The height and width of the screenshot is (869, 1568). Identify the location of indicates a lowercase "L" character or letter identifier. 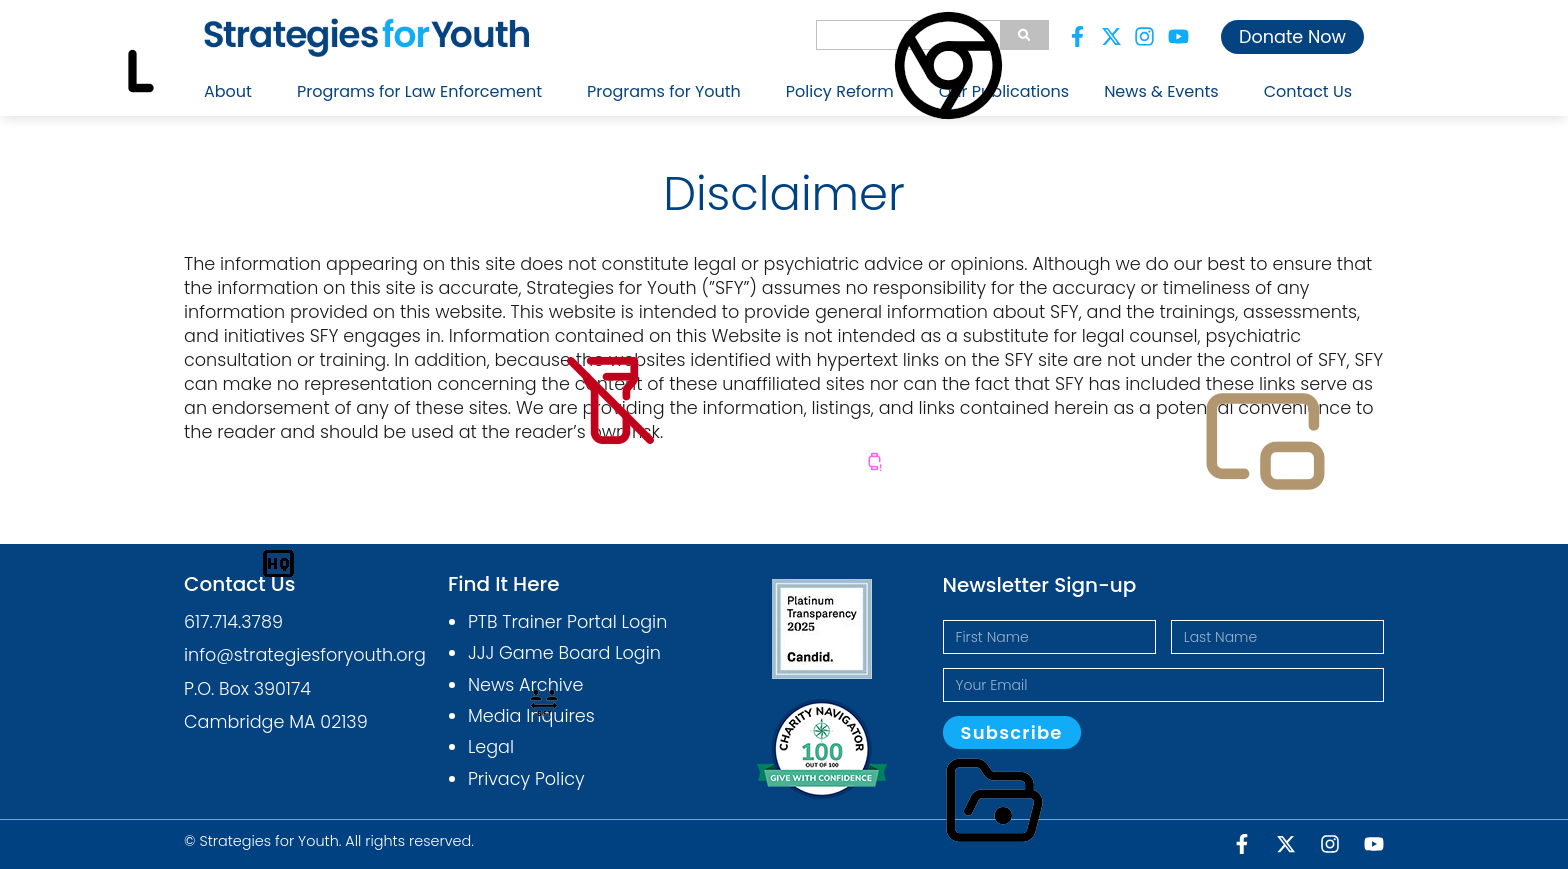
(141, 71).